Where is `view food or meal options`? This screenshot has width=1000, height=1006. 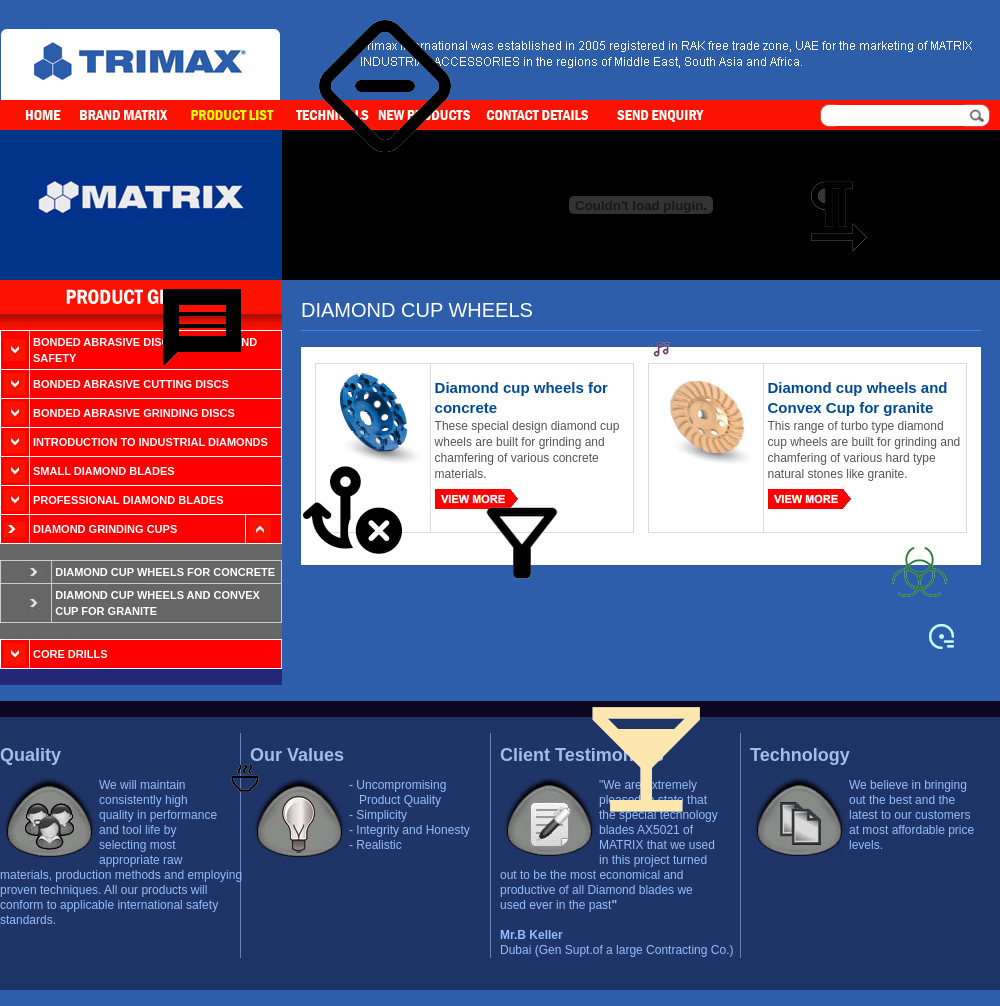 view food or meal options is located at coordinates (245, 778).